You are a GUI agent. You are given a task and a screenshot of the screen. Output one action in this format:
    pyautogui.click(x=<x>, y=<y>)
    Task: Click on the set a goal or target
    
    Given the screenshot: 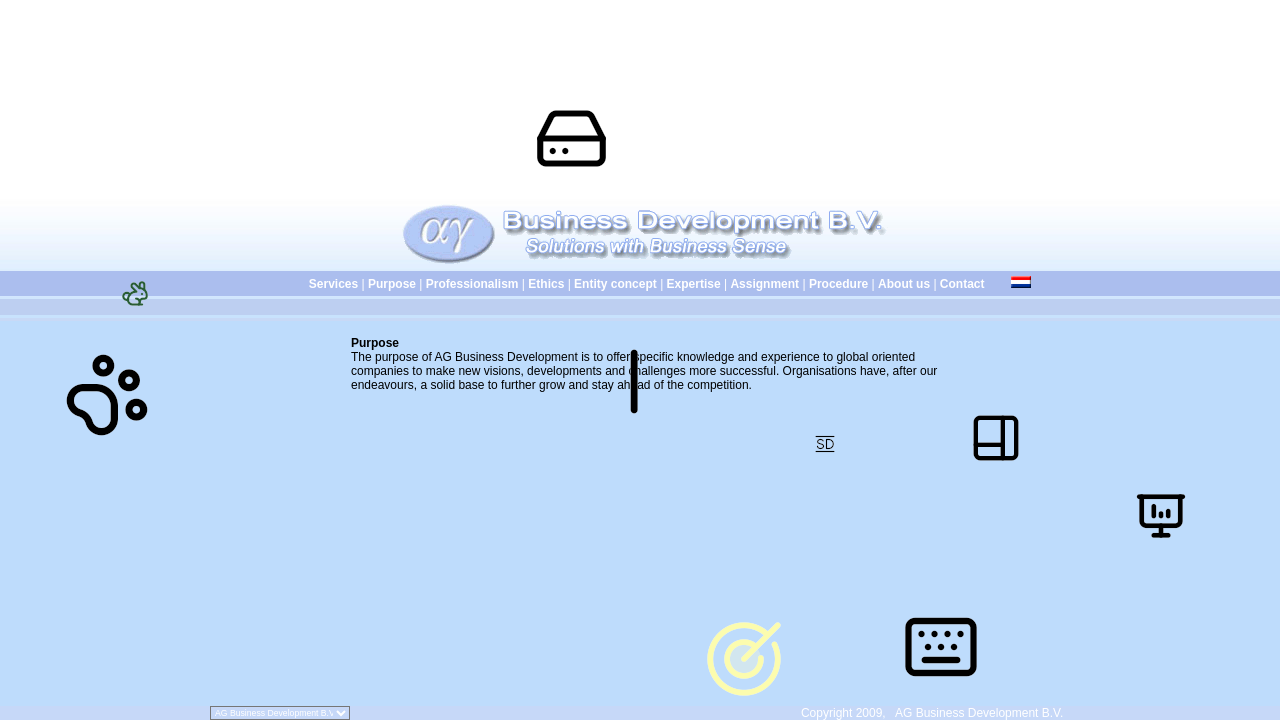 What is the action you would take?
    pyautogui.click(x=744, y=659)
    